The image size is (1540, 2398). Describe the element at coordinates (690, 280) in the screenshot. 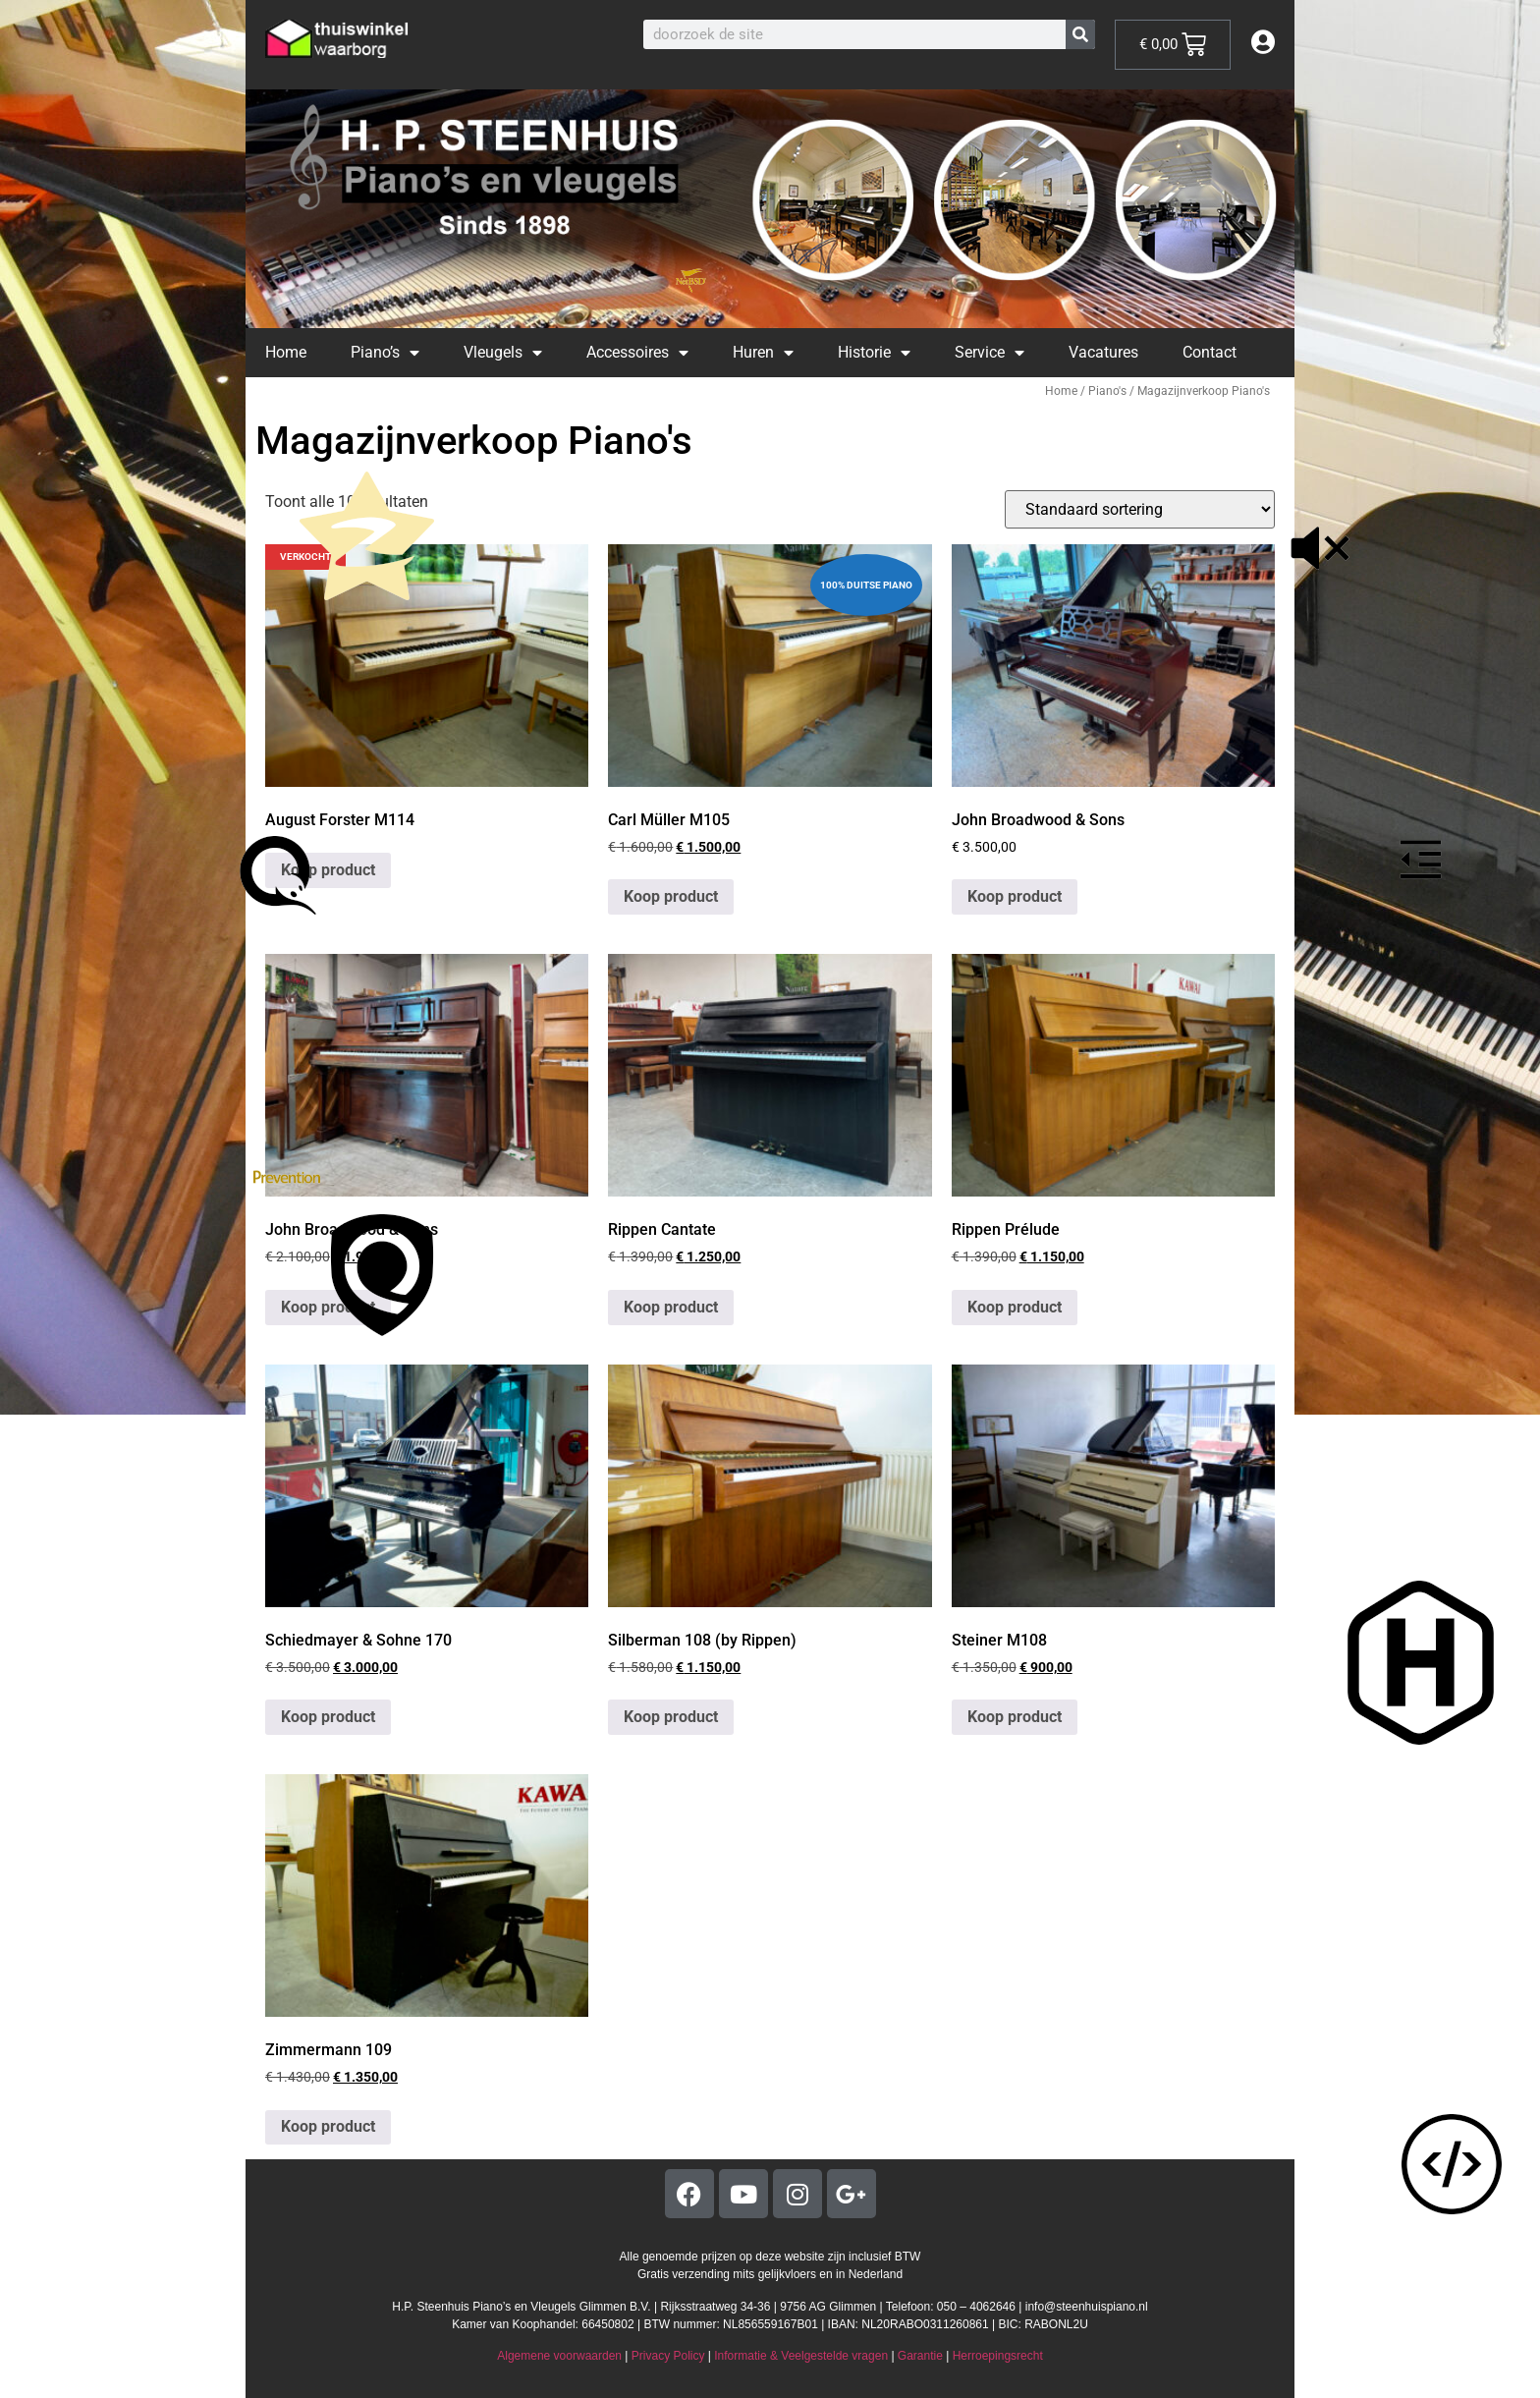

I see `NetBSD operating system logo` at that location.